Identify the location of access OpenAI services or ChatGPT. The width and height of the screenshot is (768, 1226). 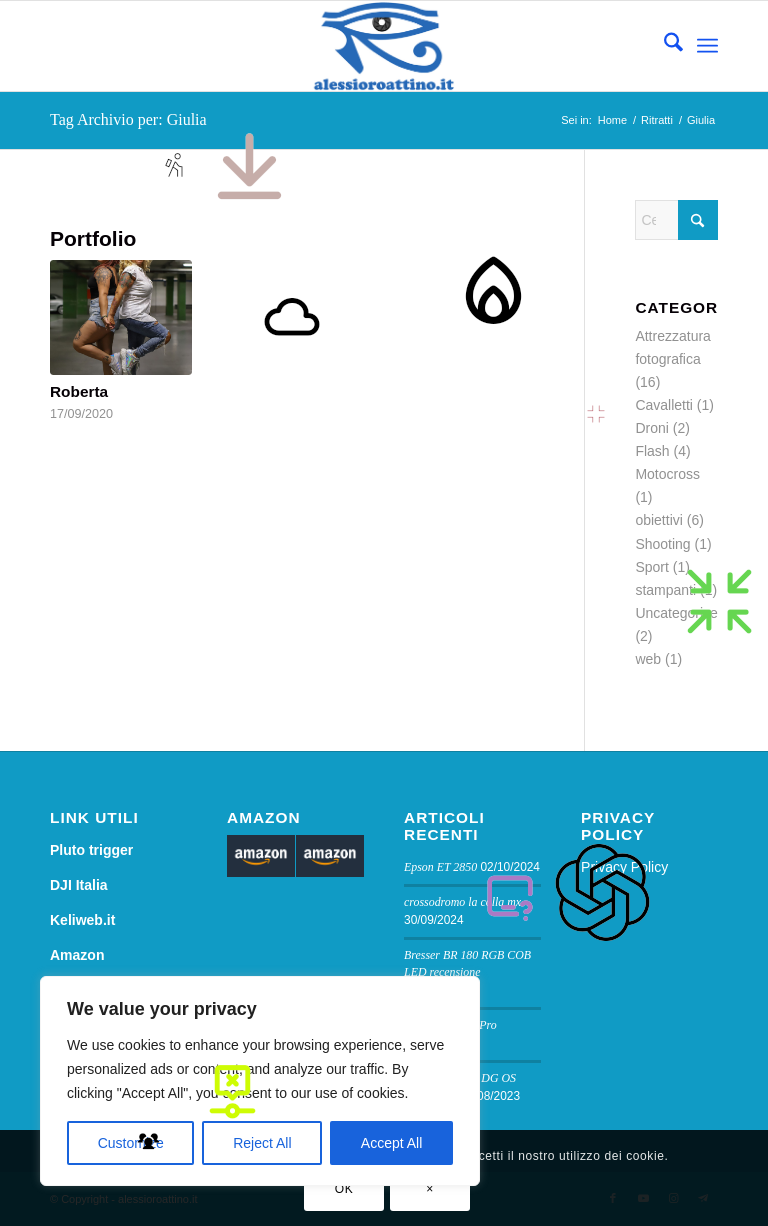
(602, 892).